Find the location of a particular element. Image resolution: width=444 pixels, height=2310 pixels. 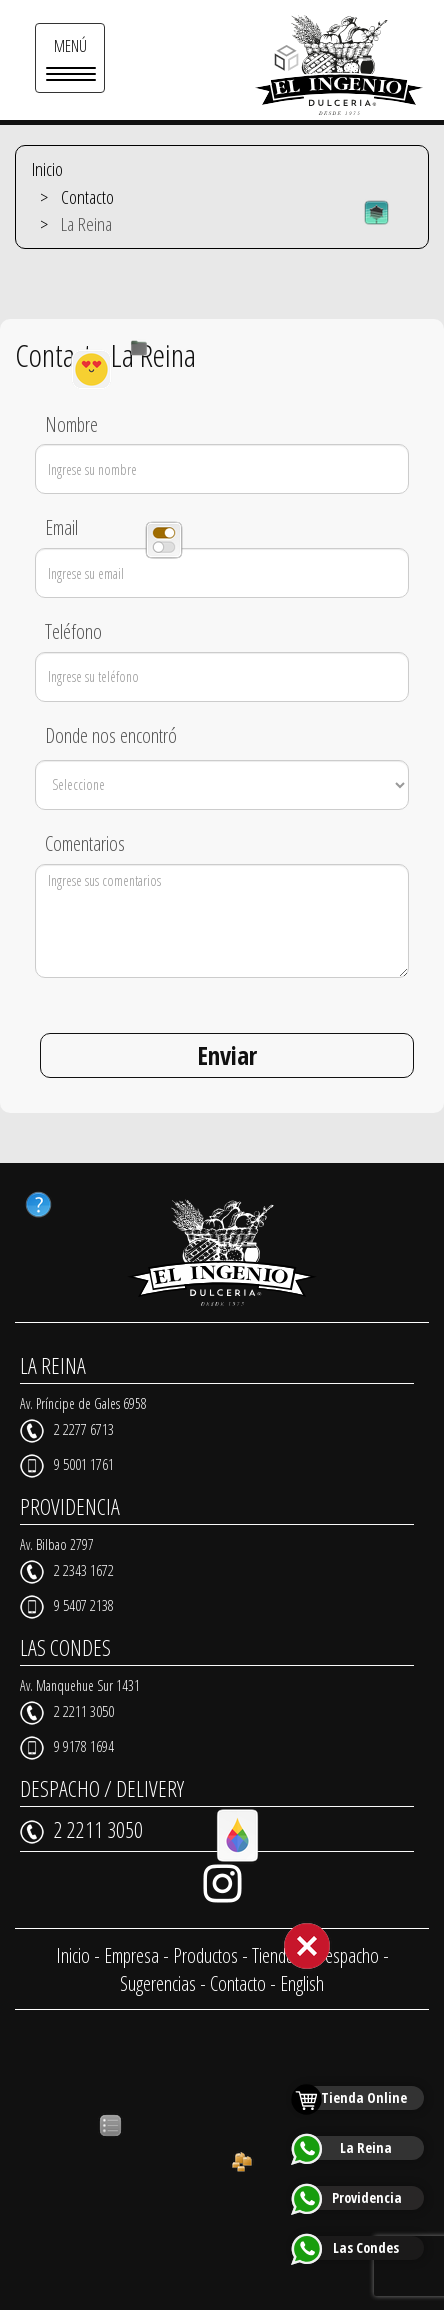

open folder to view contents is located at coordinates (139, 348).